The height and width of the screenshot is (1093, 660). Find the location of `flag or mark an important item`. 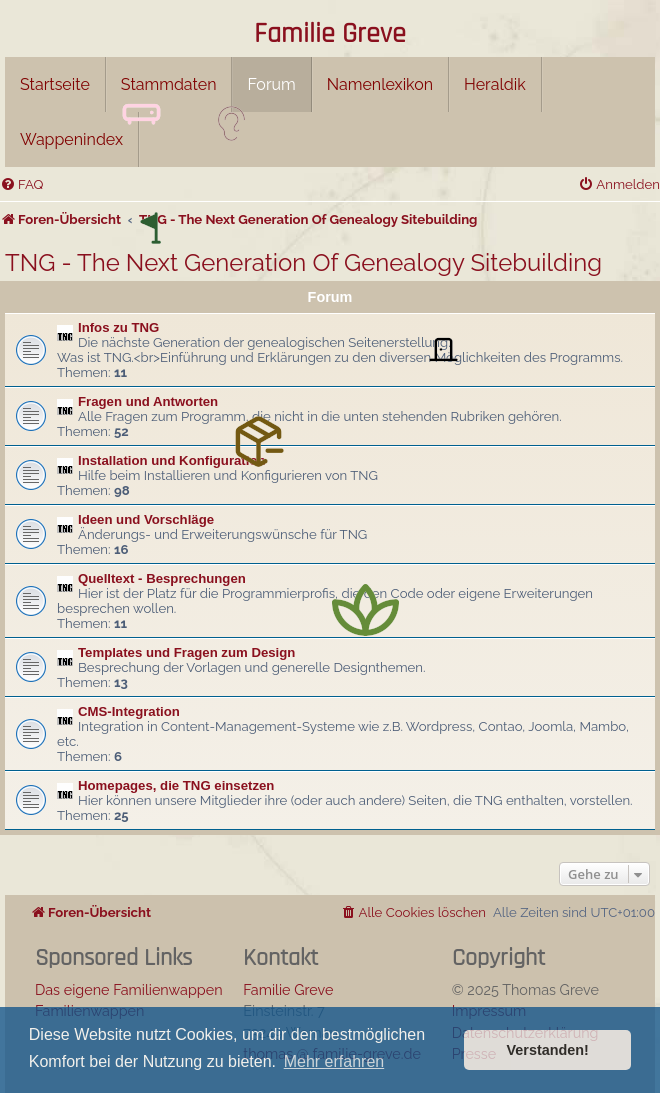

flag or mark an important item is located at coordinates (153, 228).